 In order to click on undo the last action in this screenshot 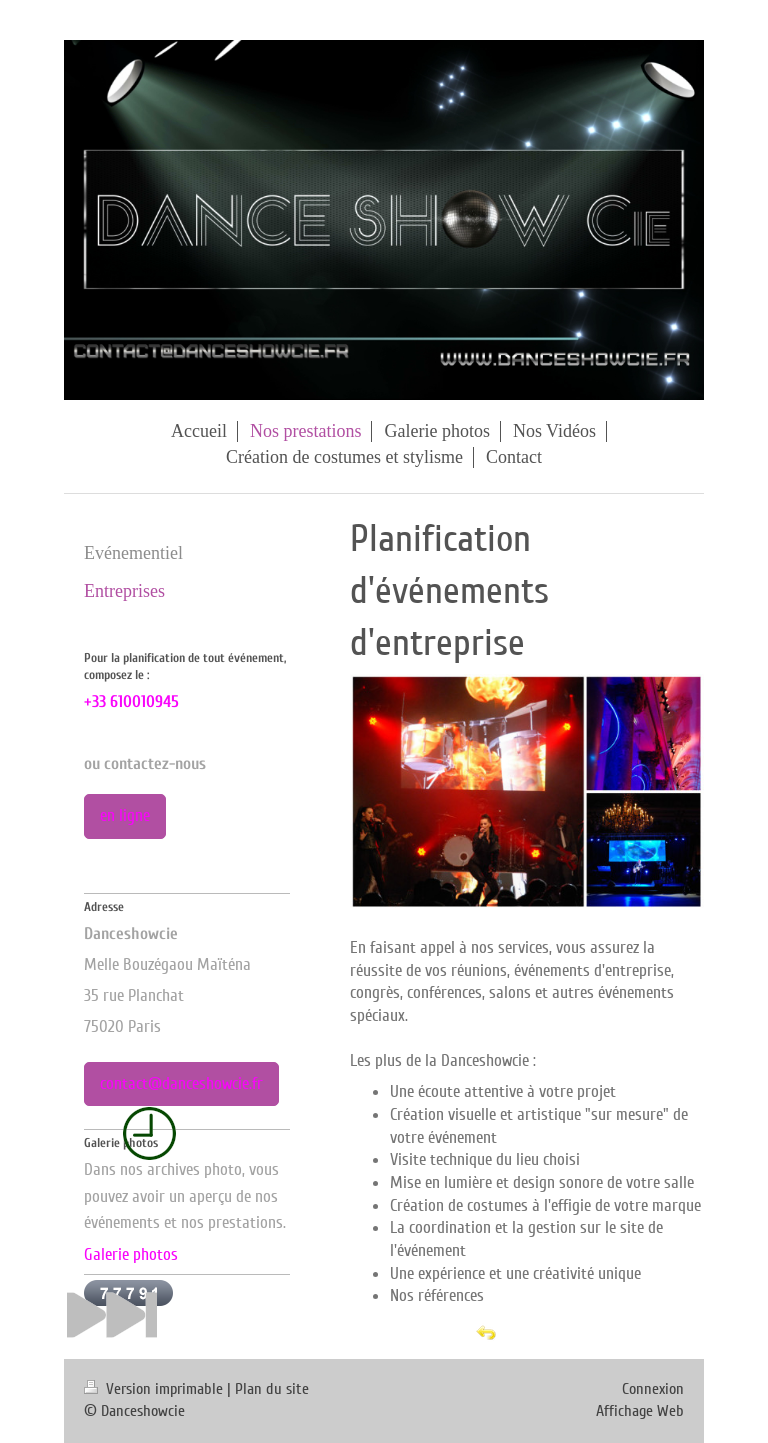, I will do `click(486, 1332)`.